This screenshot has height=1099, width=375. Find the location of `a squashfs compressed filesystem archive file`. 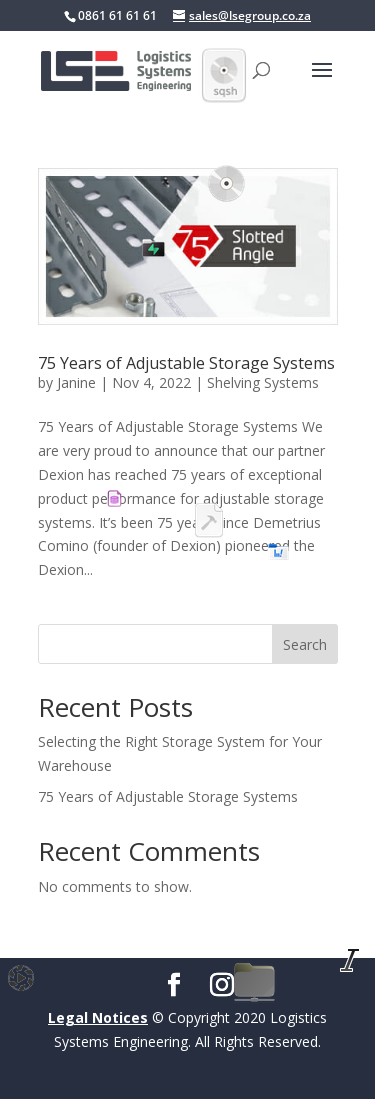

a squashfs compressed filesystem archive file is located at coordinates (224, 75).